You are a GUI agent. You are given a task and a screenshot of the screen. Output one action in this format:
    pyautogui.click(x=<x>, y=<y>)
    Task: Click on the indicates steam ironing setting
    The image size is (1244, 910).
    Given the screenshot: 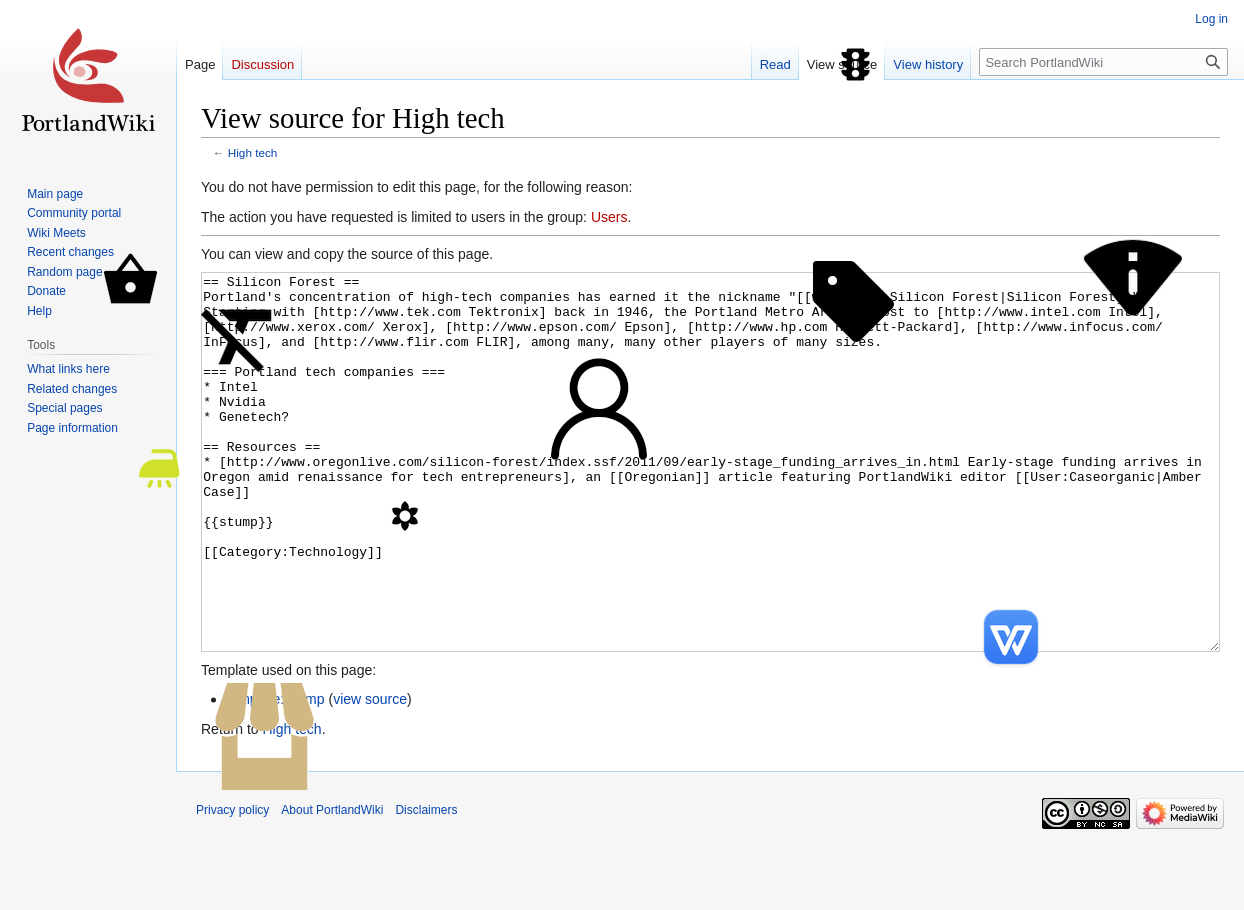 What is the action you would take?
    pyautogui.click(x=159, y=467)
    